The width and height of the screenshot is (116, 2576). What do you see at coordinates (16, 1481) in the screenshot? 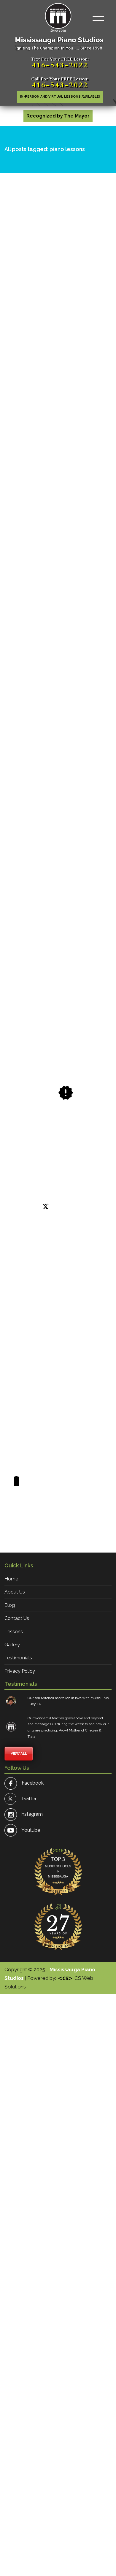
I see `indicates current battery level` at bounding box center [16, 1481].